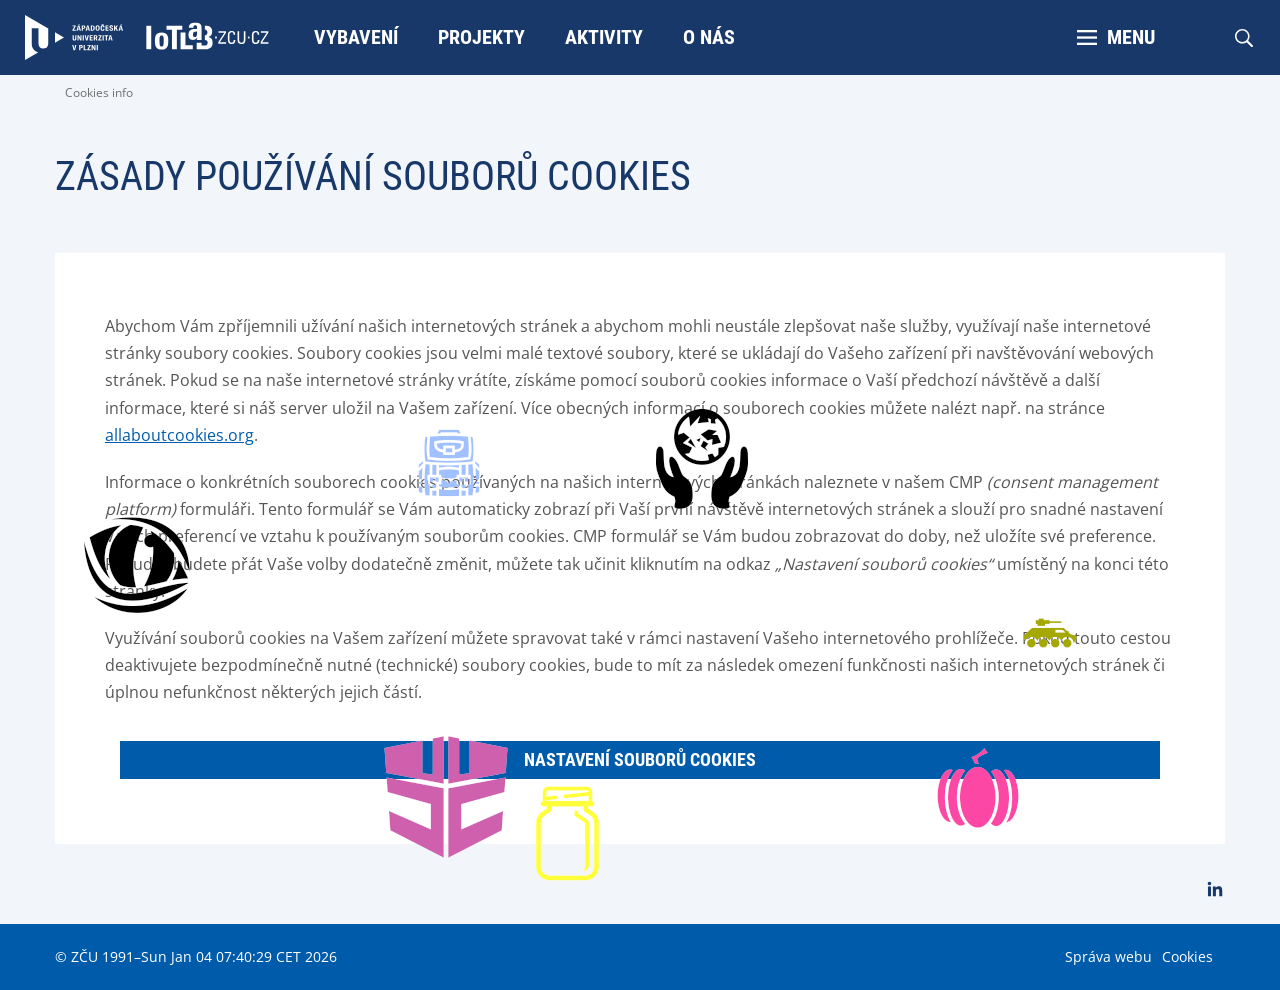 This screenshot has height=990, width=1280. Describe the element at coordinates (567, 833) in the screenshot. I see `access preserved items or storage` at that location.